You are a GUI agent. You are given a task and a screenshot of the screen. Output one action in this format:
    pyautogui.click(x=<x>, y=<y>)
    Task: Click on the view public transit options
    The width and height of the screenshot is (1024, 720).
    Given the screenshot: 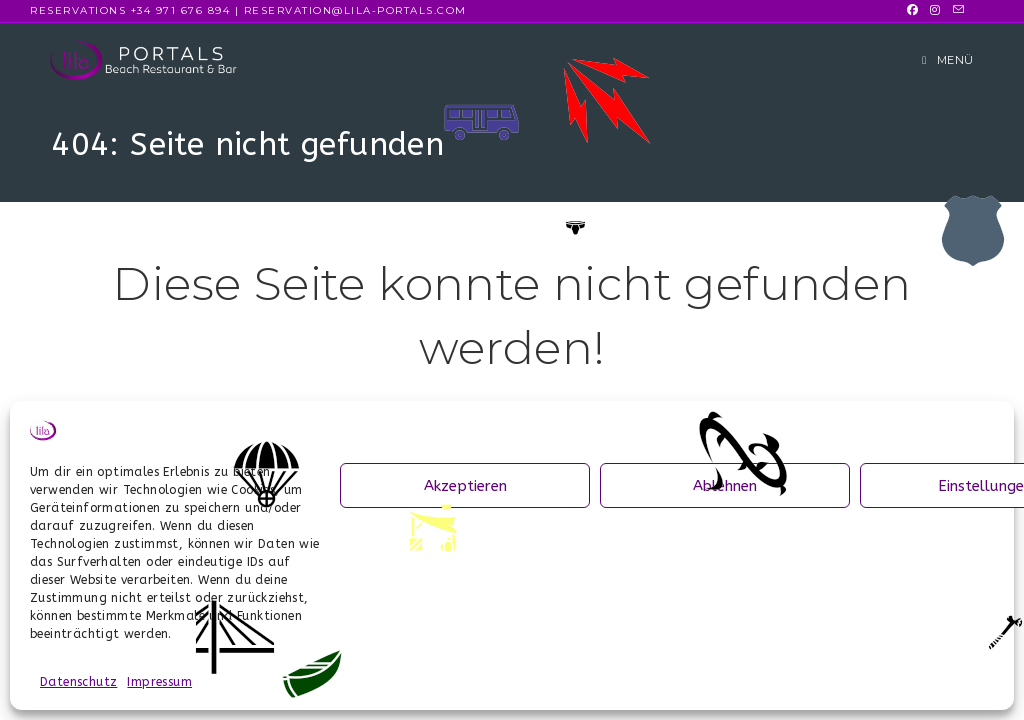 What is the action you would take?
    pyautogui.click(x=481, y=122)
    